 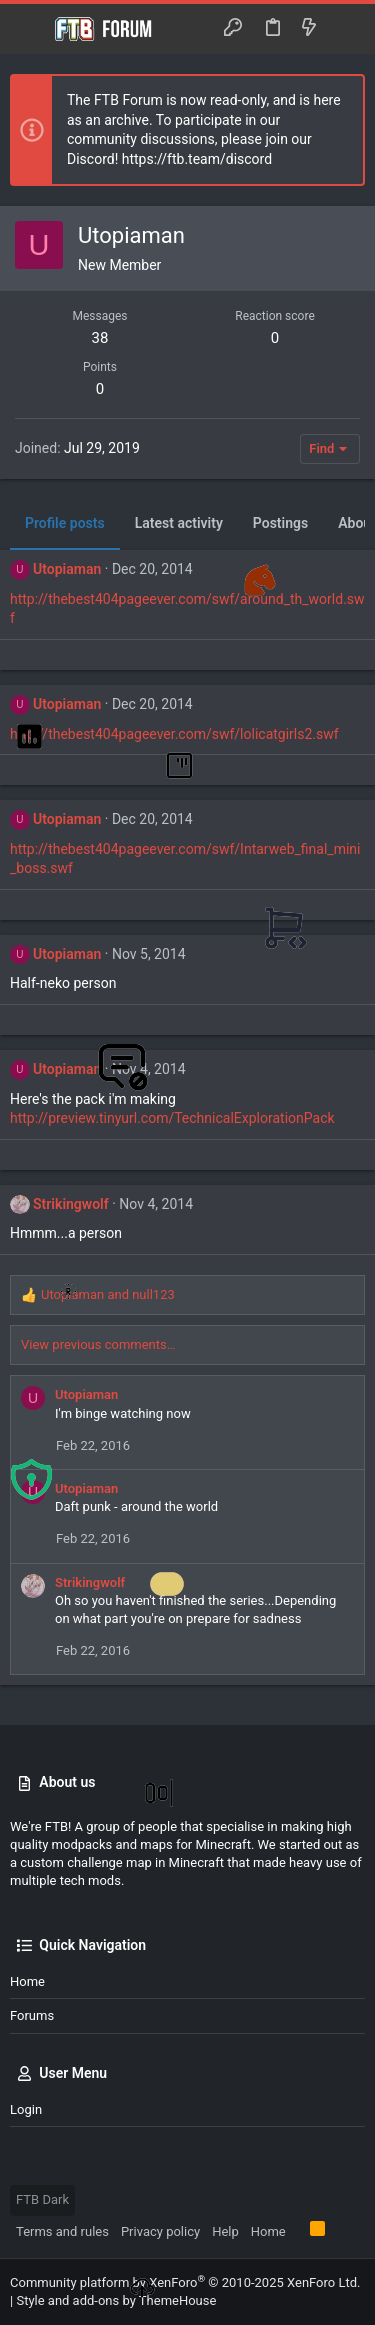 What do you see at coordinates (29, 736) in the screenshot?
I see `view poll results` at bounding box center [29, 736].